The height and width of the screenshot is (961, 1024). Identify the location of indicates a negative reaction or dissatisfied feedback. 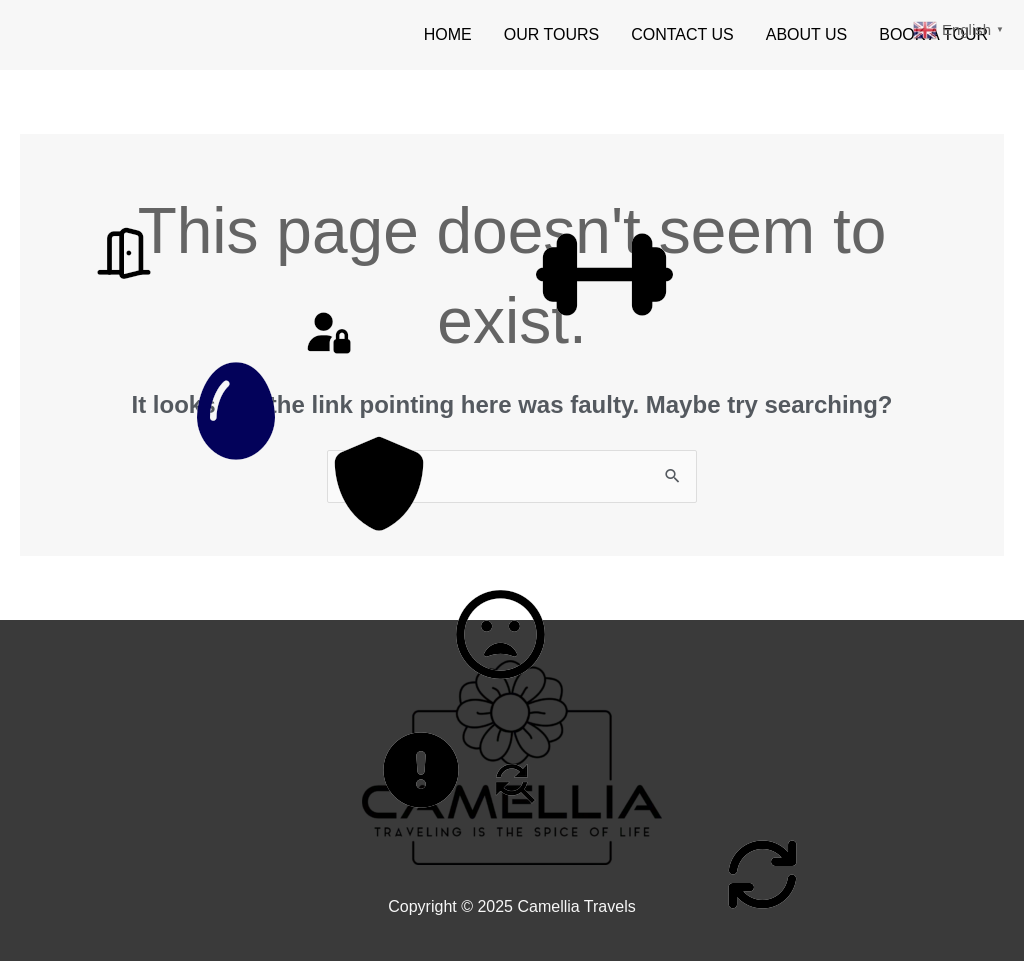
(500, 634).